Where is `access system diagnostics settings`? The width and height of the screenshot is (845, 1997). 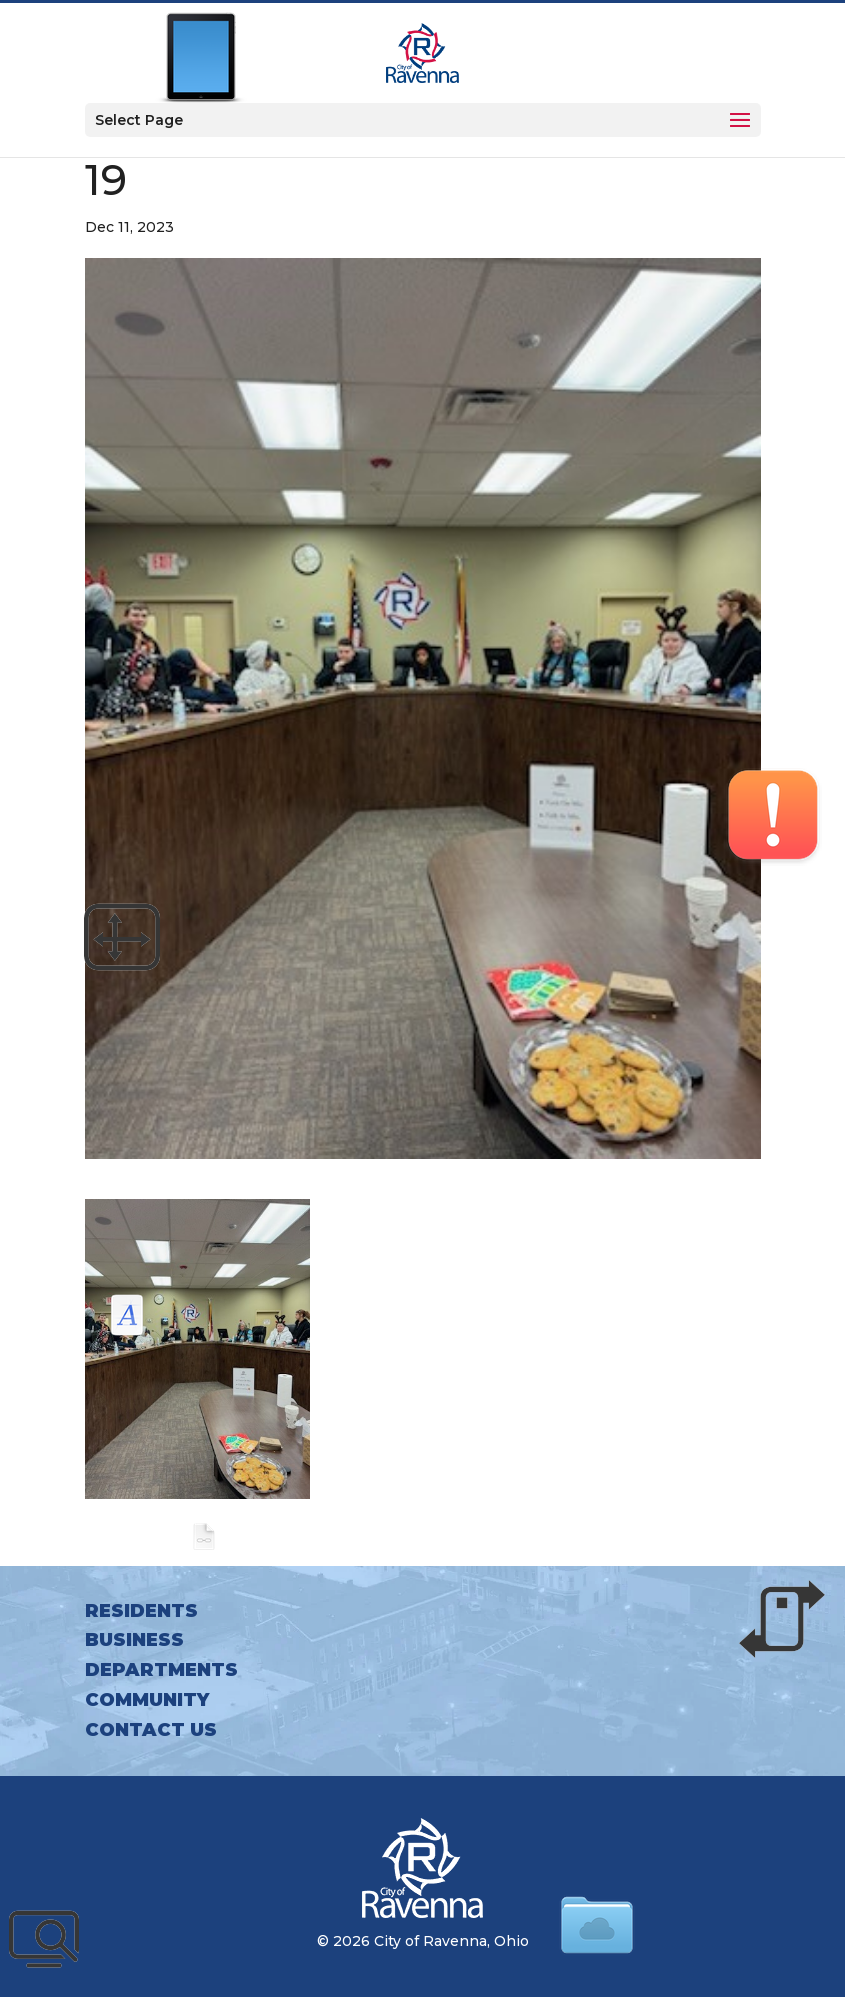
access system diagnostics settings is located at coordinates (44, 1937).